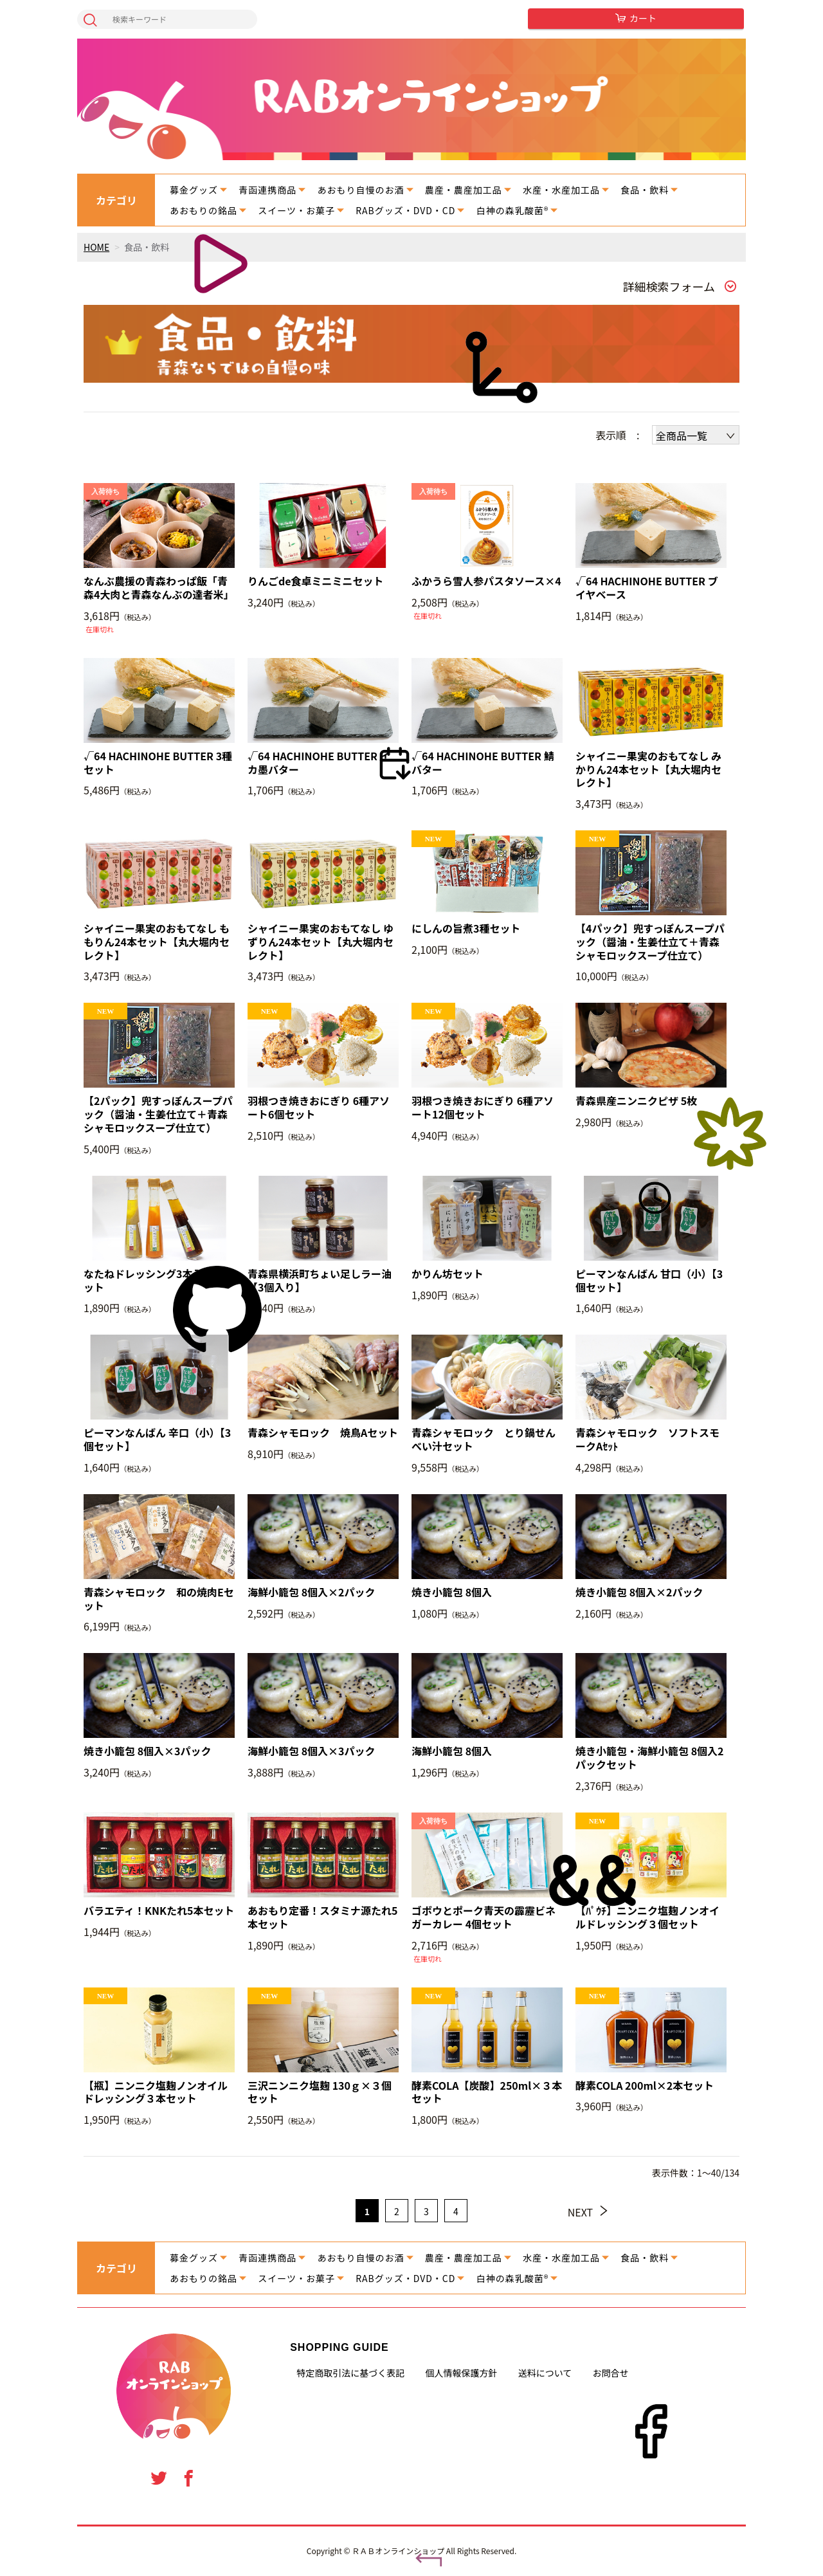  I want to click on play media or start playback, so click(218, 264).